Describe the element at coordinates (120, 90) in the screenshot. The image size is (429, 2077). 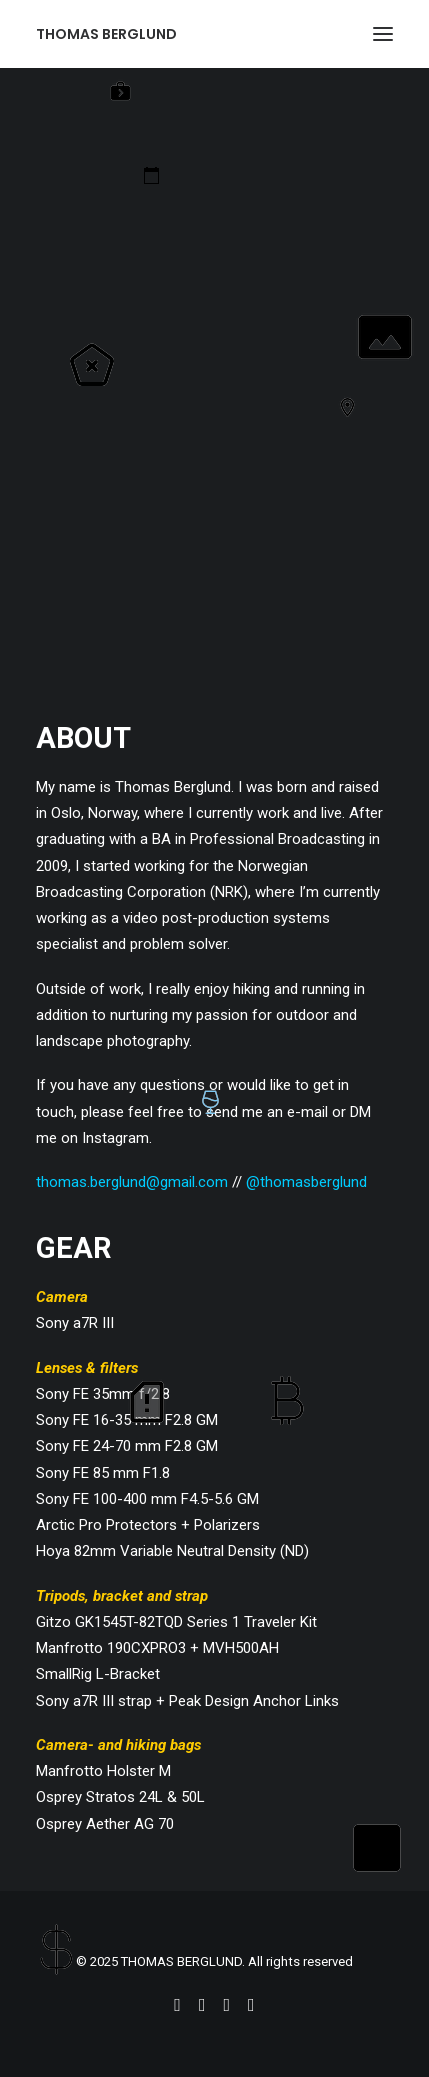
I see `schedule task for next week` at that location.